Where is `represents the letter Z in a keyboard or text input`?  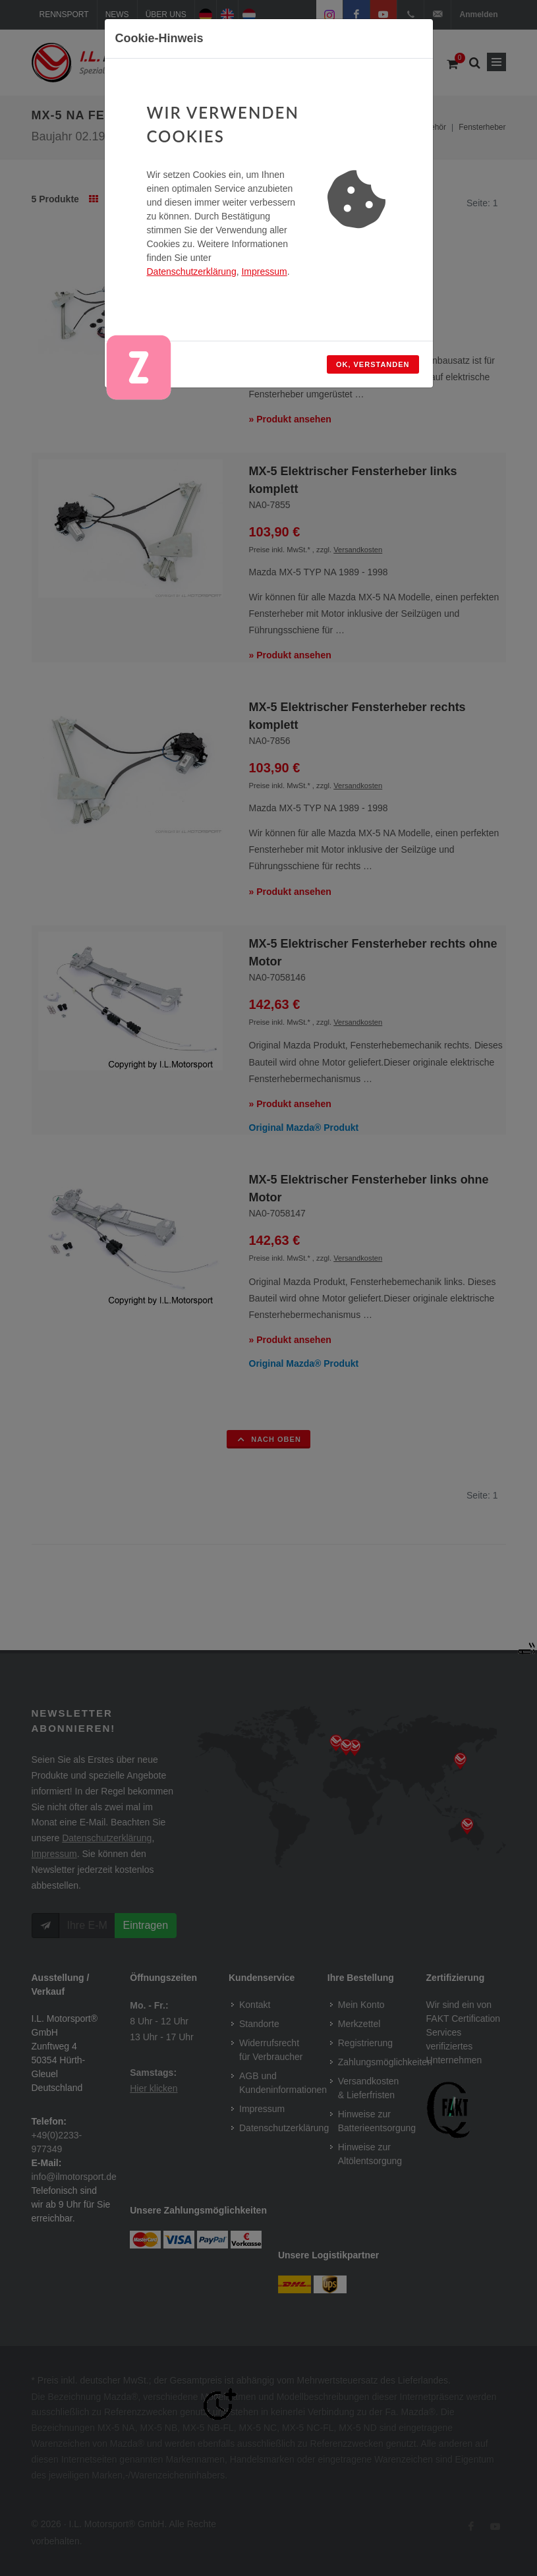 represents the letter Z in a keyboard or text input is located at coordinates (138, 367).